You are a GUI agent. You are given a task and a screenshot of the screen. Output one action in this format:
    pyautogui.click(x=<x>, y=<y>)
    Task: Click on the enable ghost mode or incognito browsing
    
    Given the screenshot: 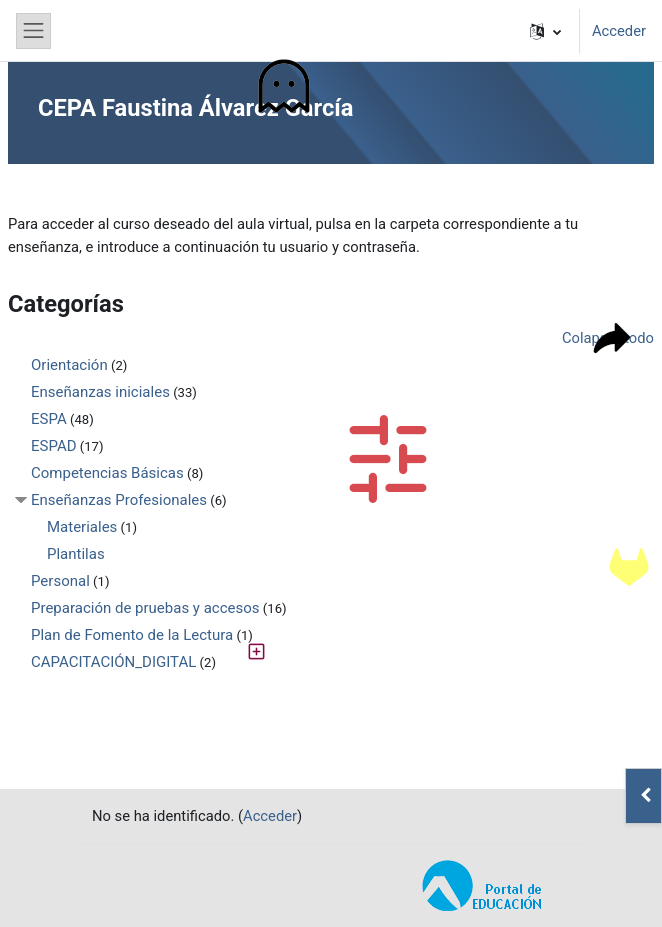 What is the action you would take?
    pyautogui.click(x=284, y=87)
    